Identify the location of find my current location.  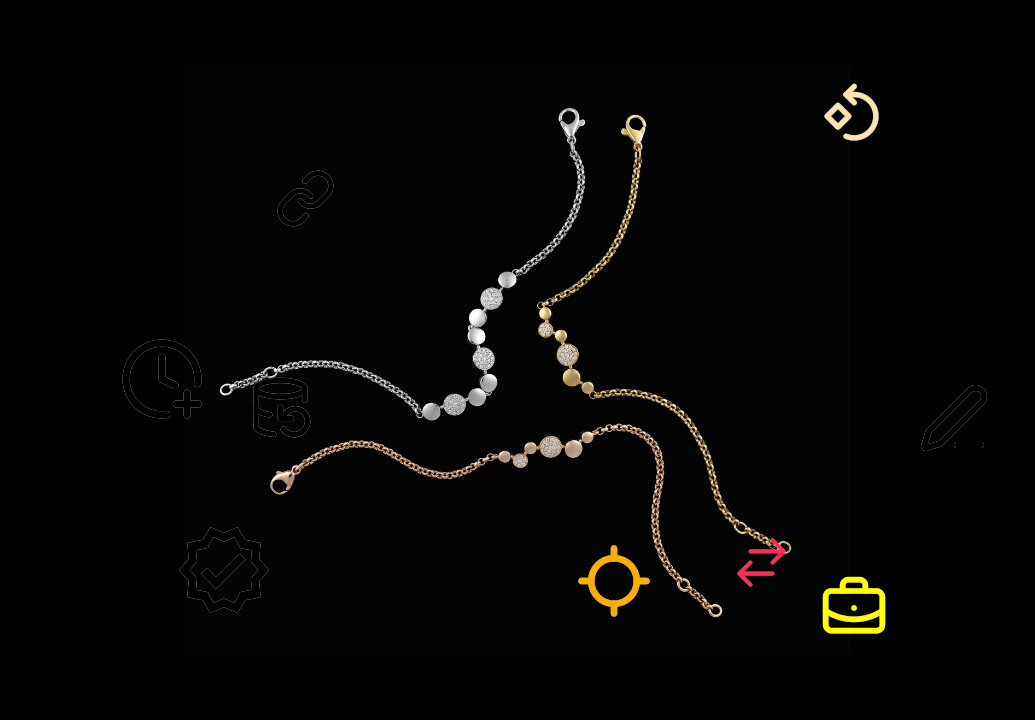
(614, 581).